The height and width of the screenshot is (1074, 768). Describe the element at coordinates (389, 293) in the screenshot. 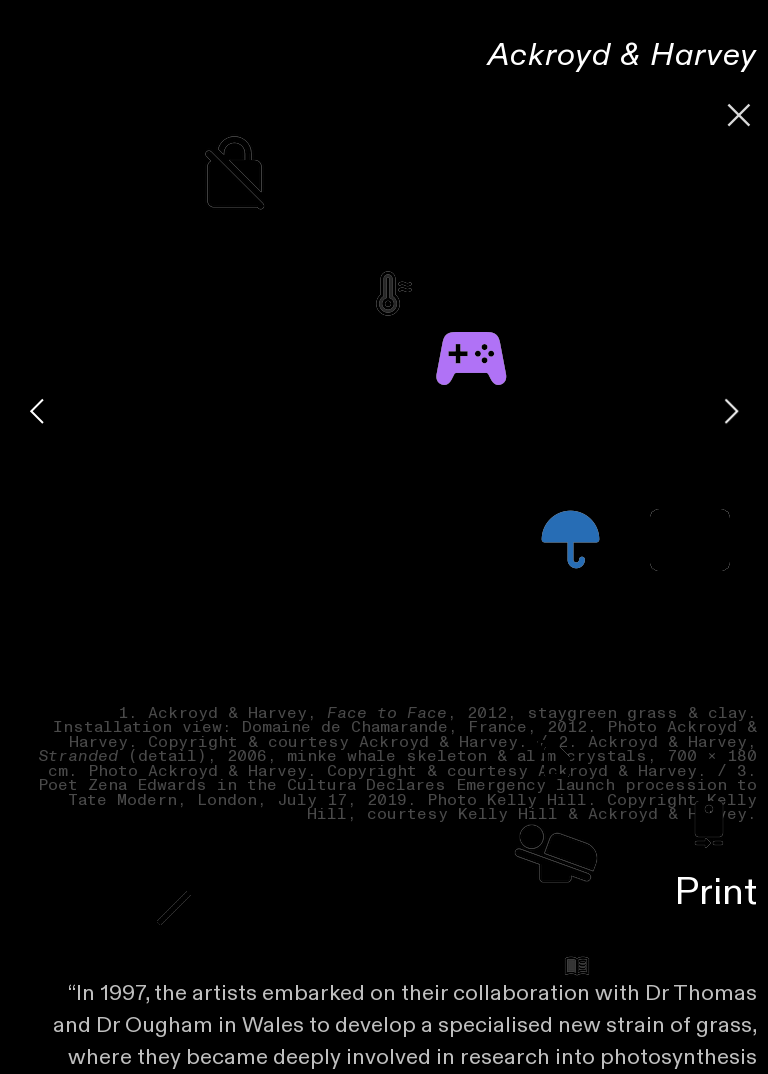

I see `indicates high temperature or heat warning` at that location.